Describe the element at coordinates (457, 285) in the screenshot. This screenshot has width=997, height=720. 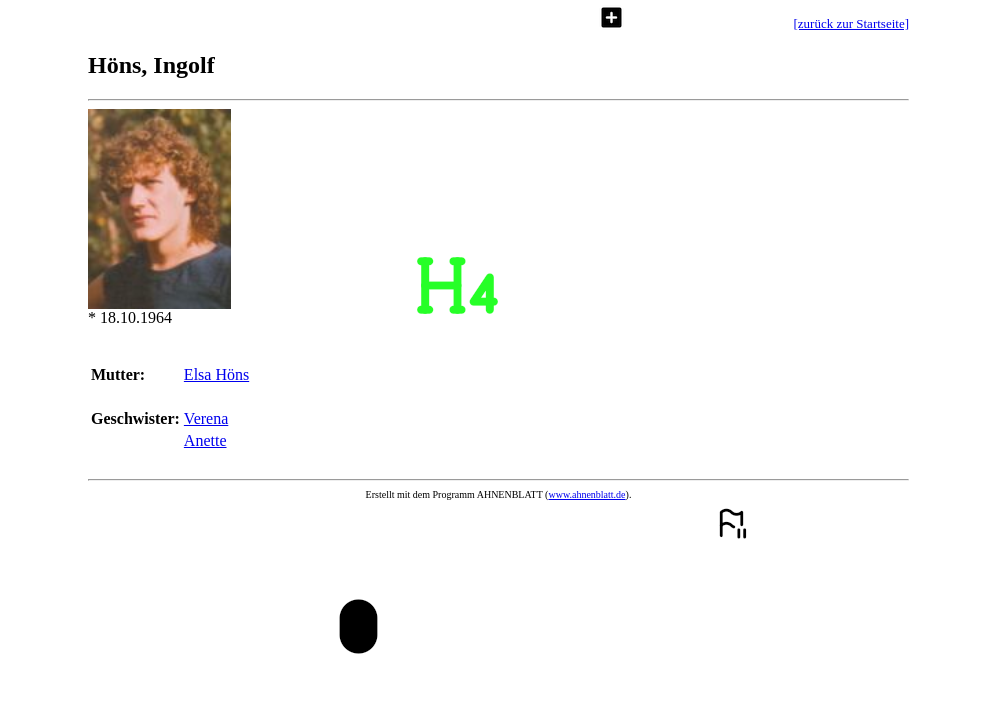
I see `format text as heading level 4` at that location.